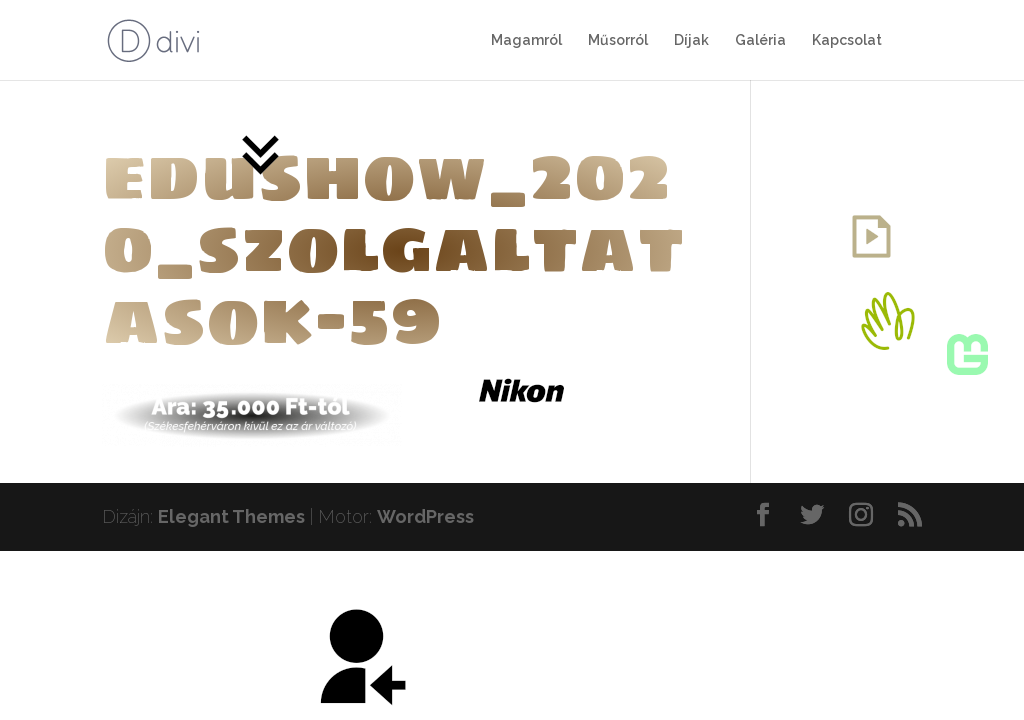 This screenshot has width=1024, height=720. I want to click on open a video file, so click(871, 236).